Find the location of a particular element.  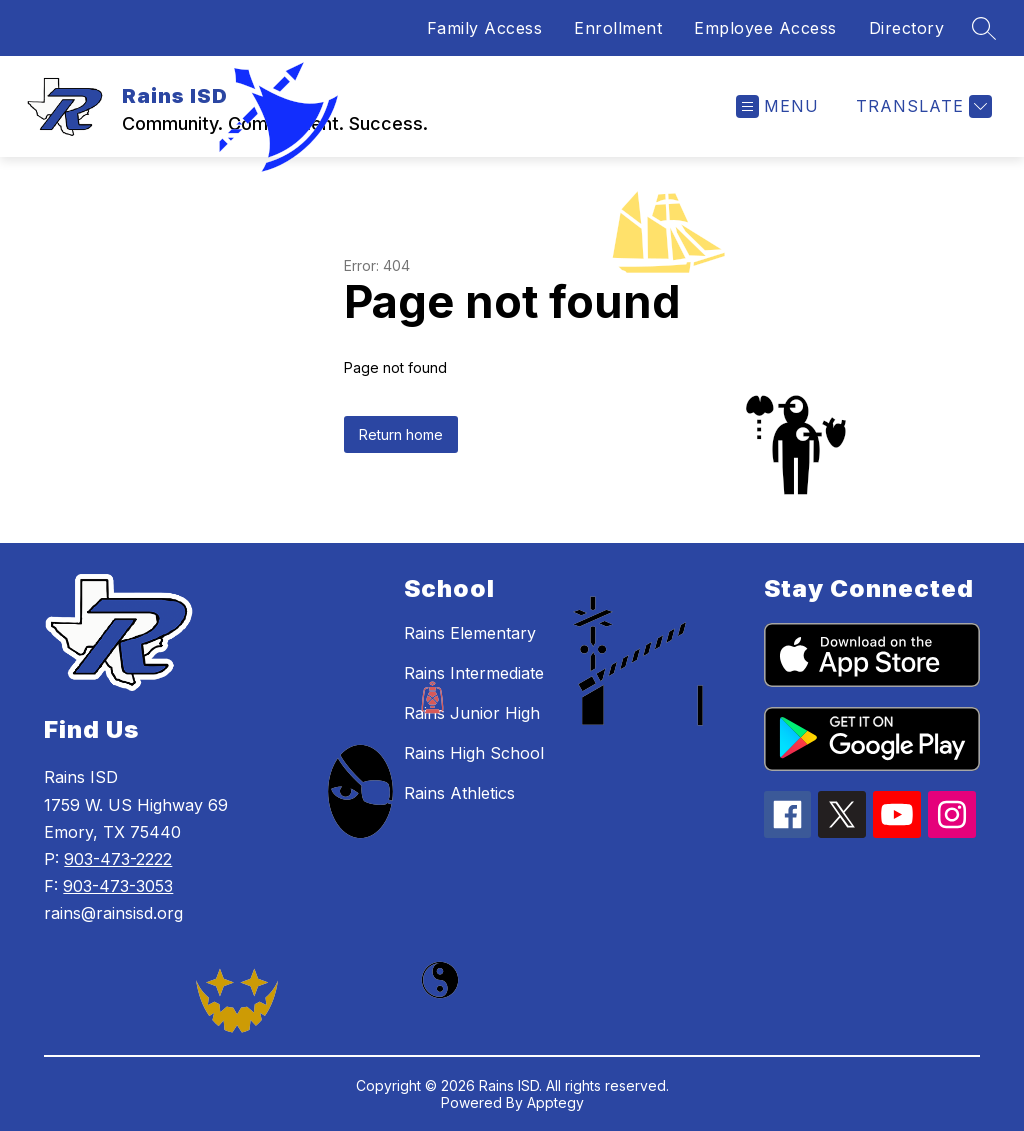

indicates a railroad crossing ahead is located at coordinates (638, 661).